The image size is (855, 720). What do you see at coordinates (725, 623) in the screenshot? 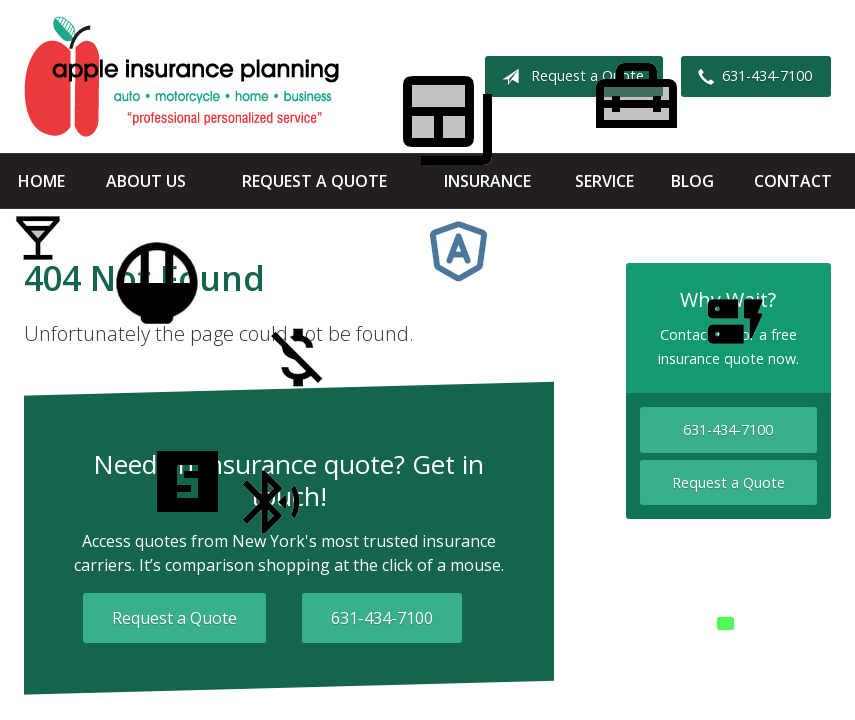
I see `set image crop to 7:5 aspect ratio` at bounding box center [725, 623].